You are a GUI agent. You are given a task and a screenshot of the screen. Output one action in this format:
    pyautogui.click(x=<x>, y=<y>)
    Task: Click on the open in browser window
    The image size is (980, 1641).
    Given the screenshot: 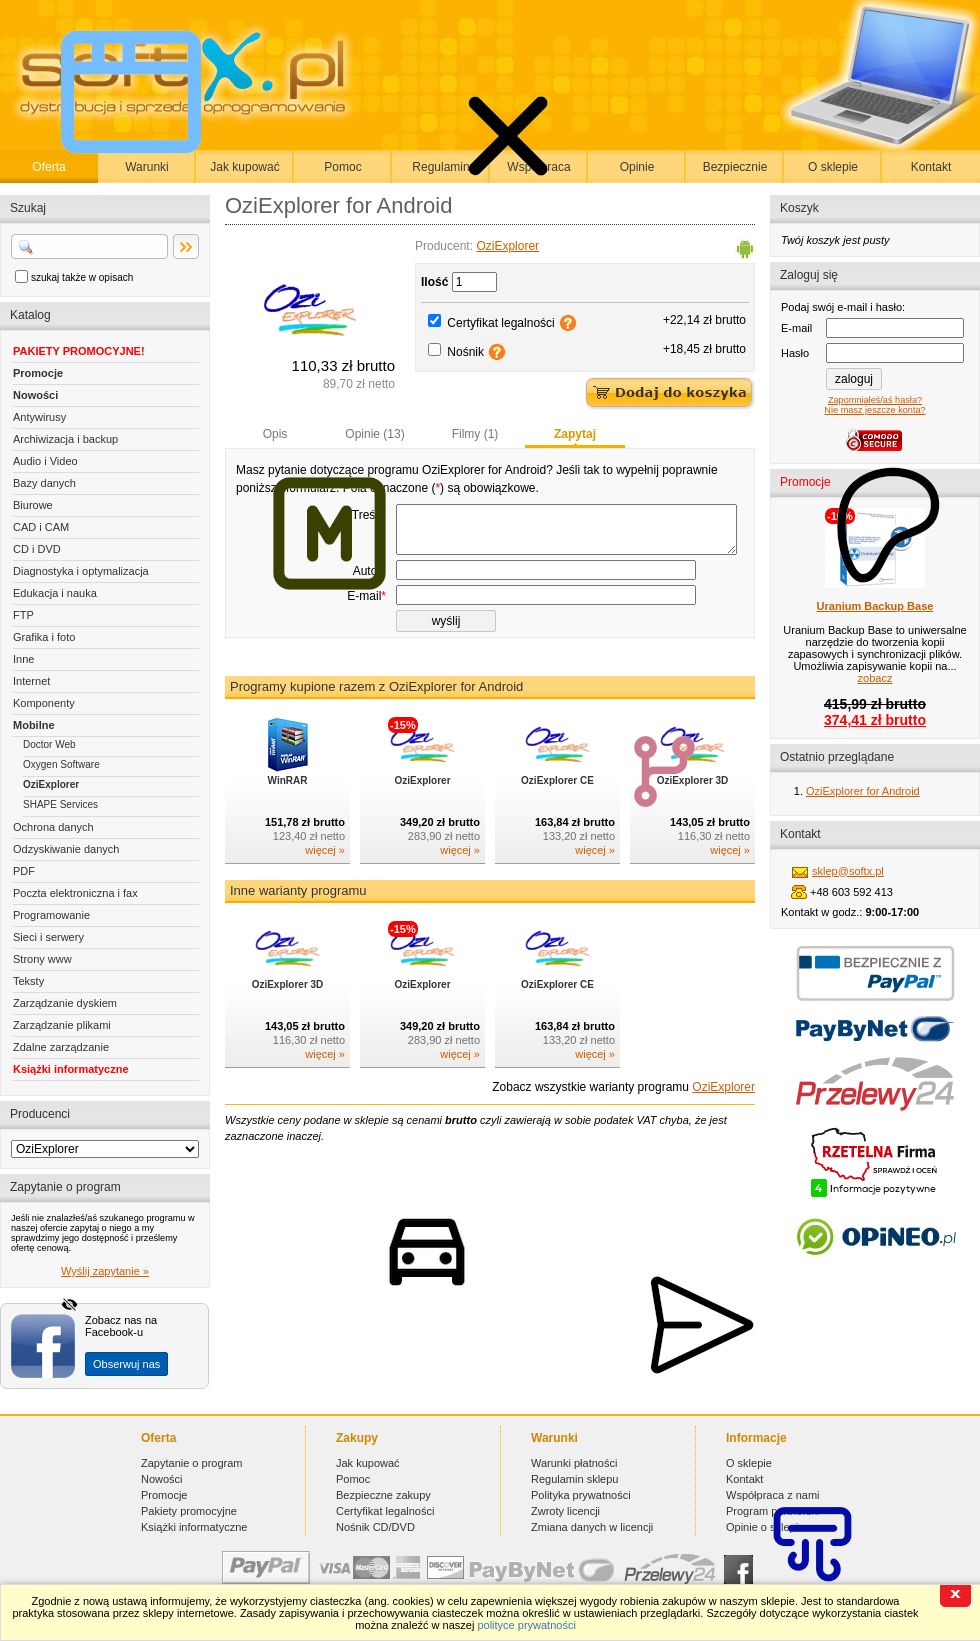 What is the action you would take?
    pyautogui.click(x=131, y=92)
    